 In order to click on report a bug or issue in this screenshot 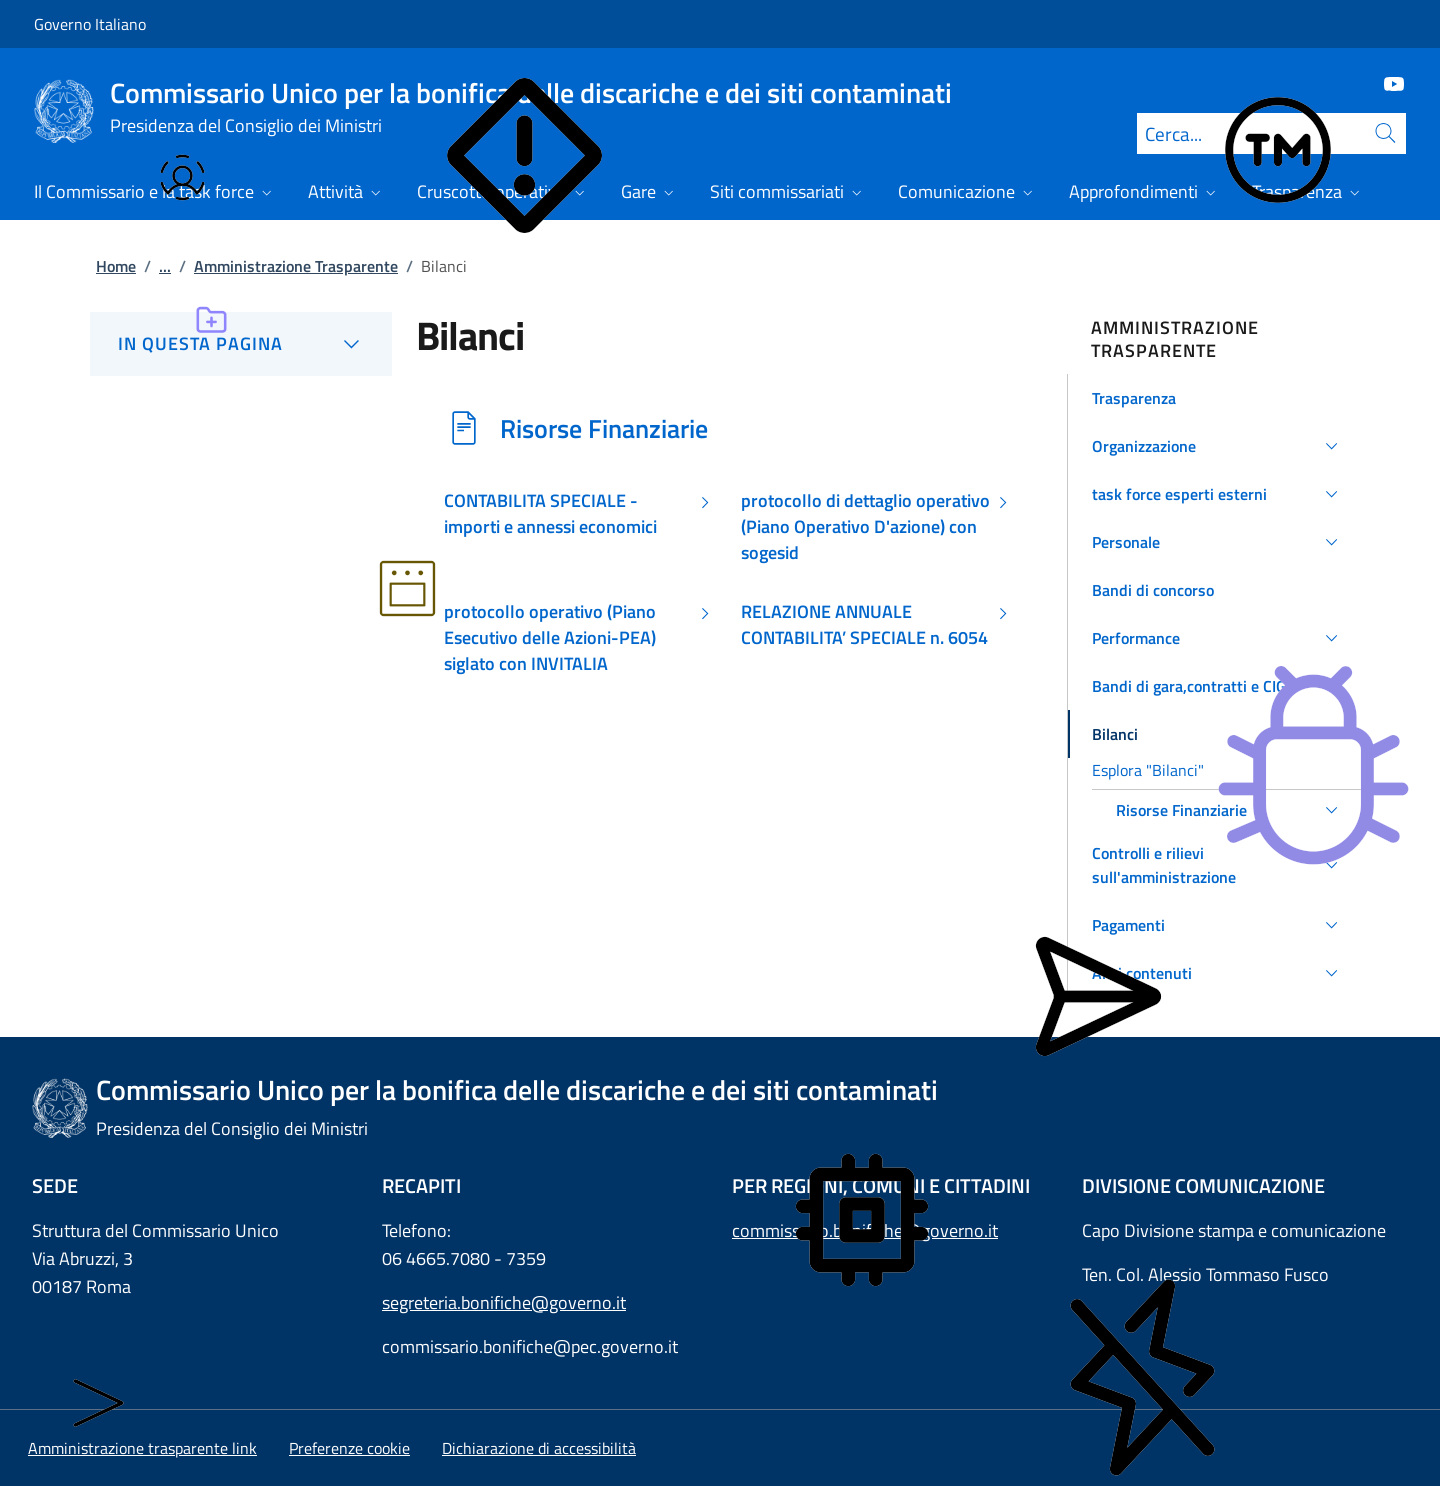, I will do `click(1313, 769)`.